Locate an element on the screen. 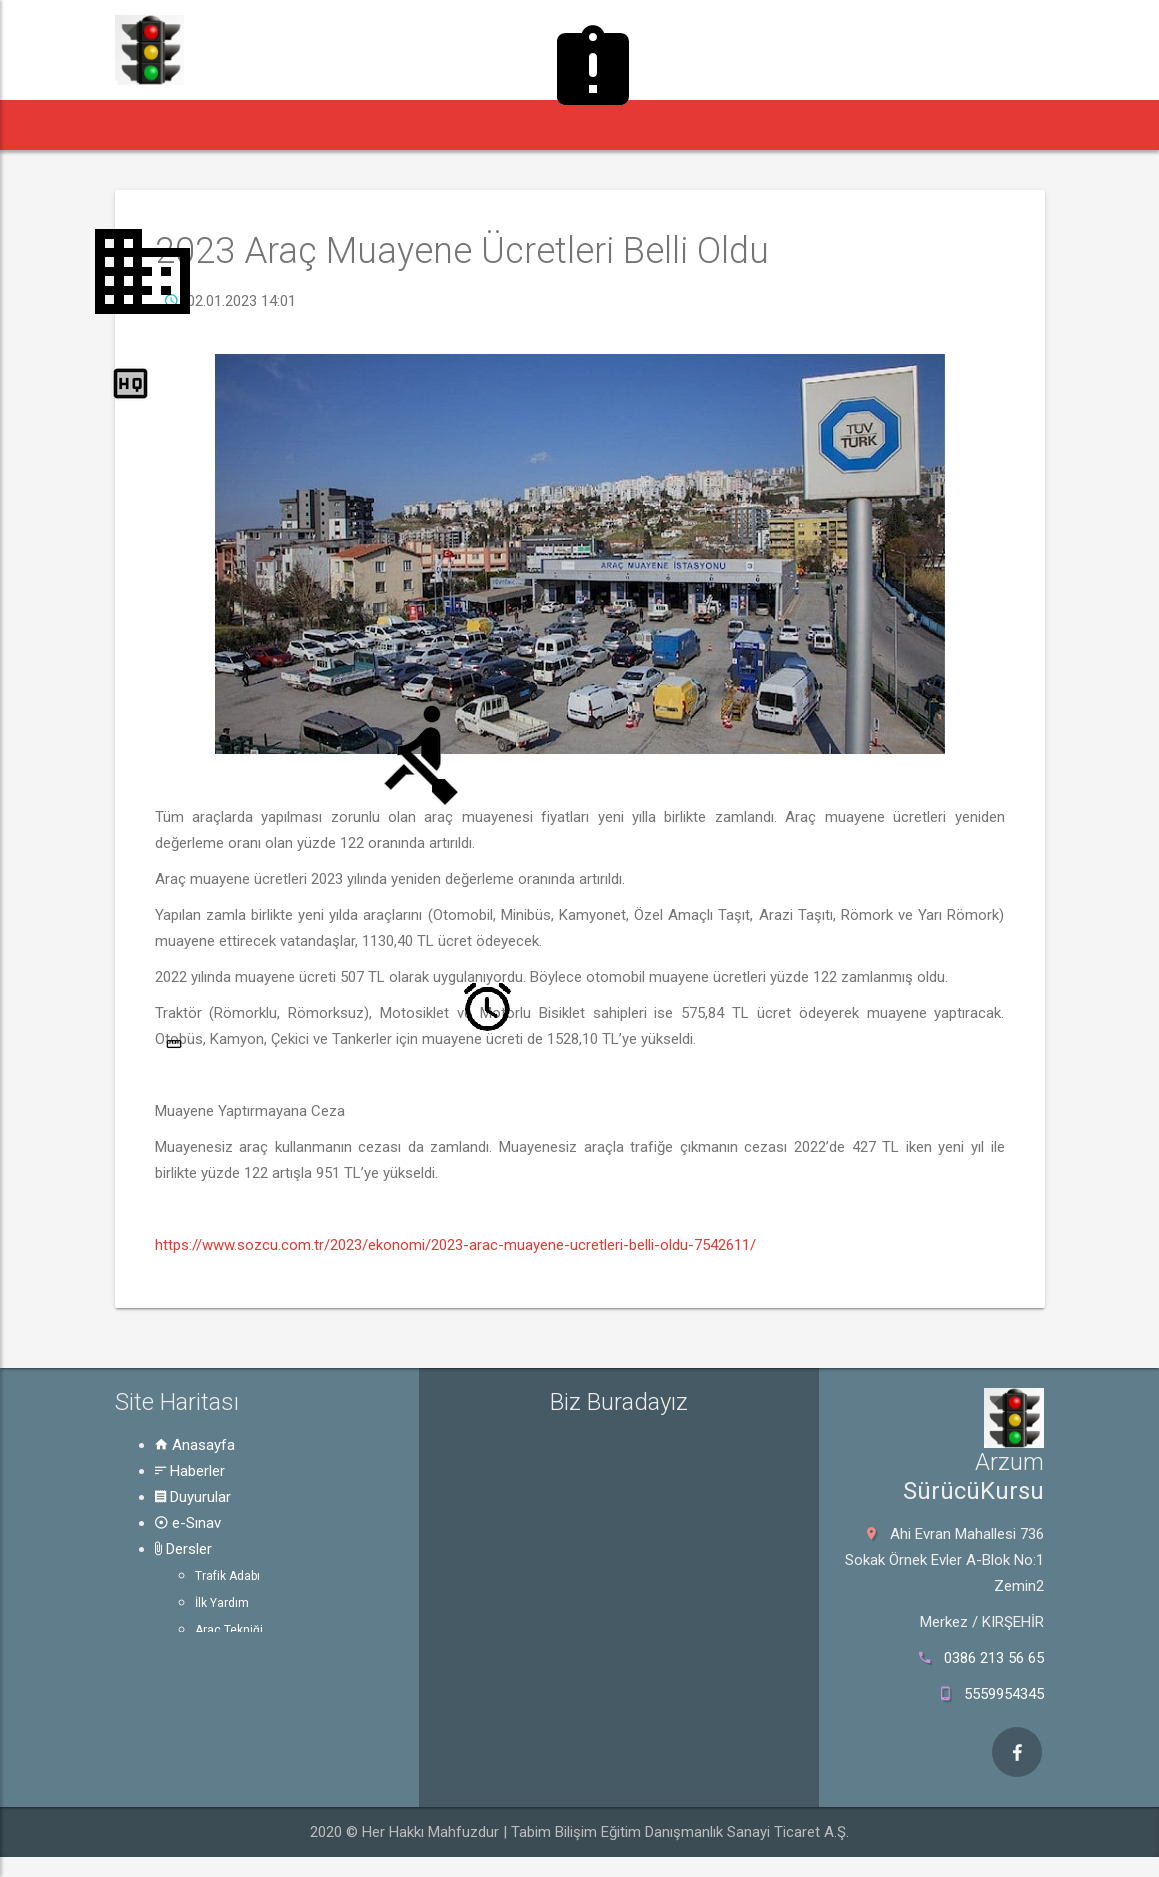 This screenshot has height=1877, width=1159. set or view alarms is located at coordinates (487, 1006).